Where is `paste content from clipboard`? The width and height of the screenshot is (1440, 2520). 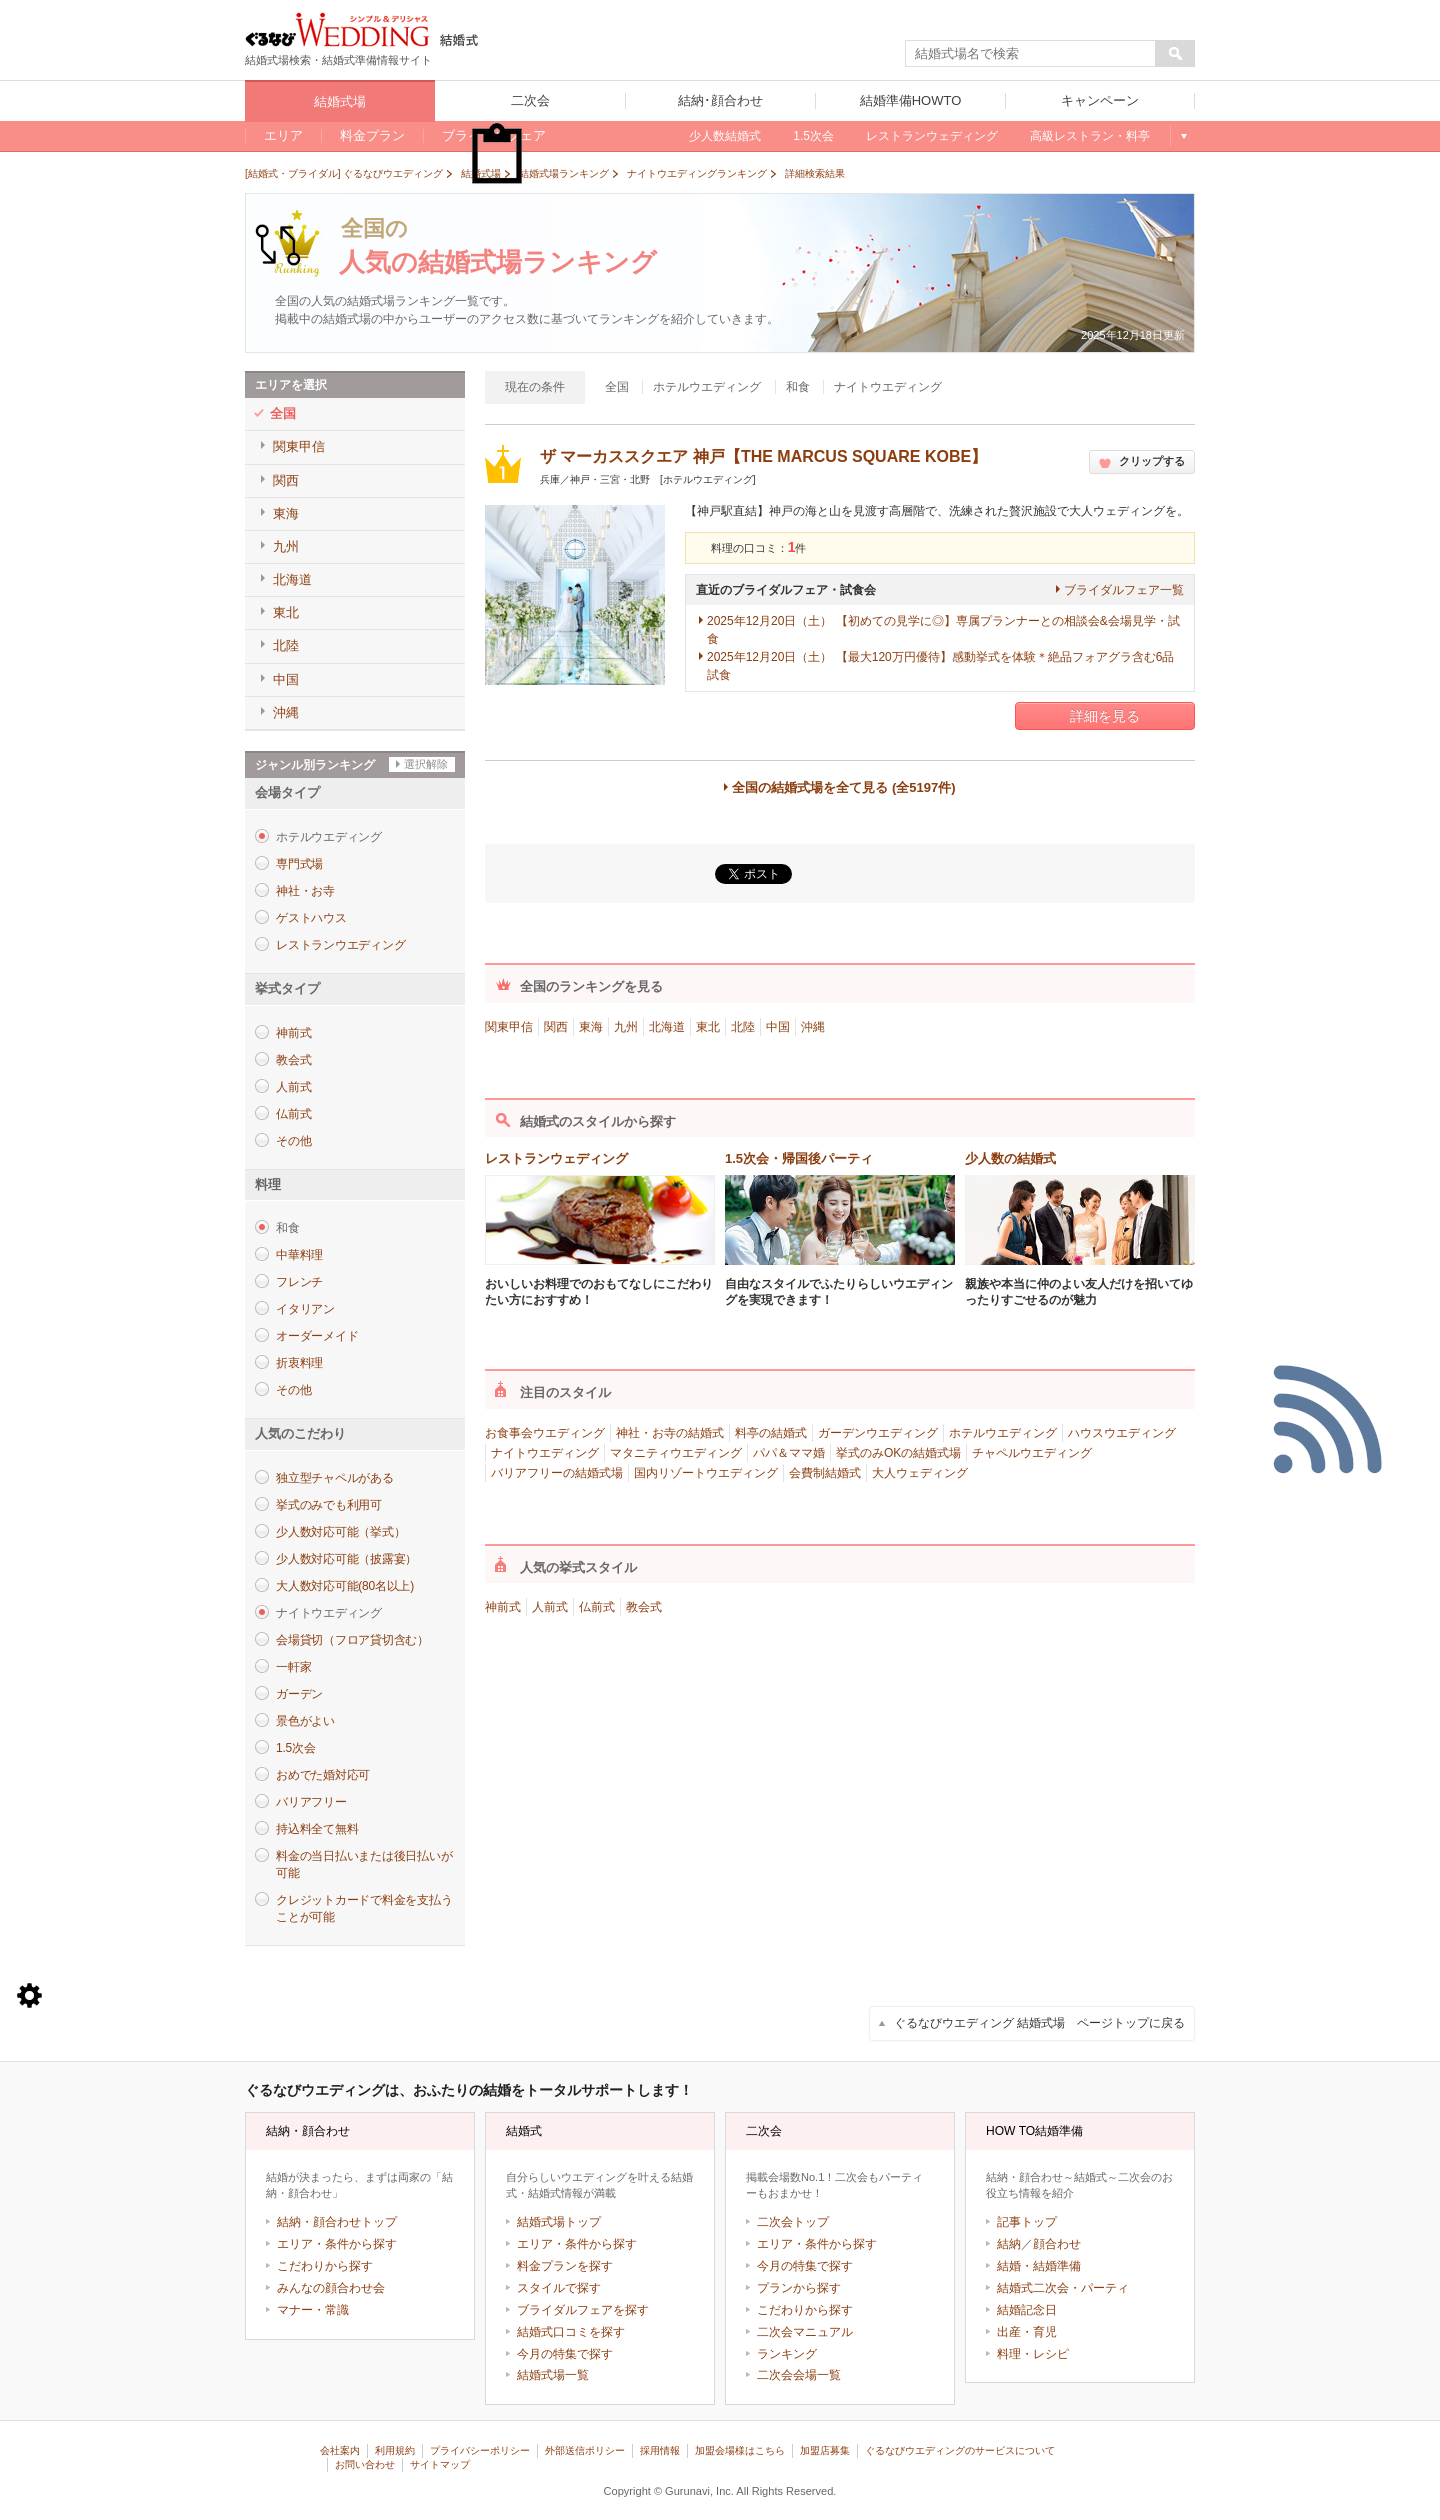 paste content from clipboard is located at coordinates (497, 156).